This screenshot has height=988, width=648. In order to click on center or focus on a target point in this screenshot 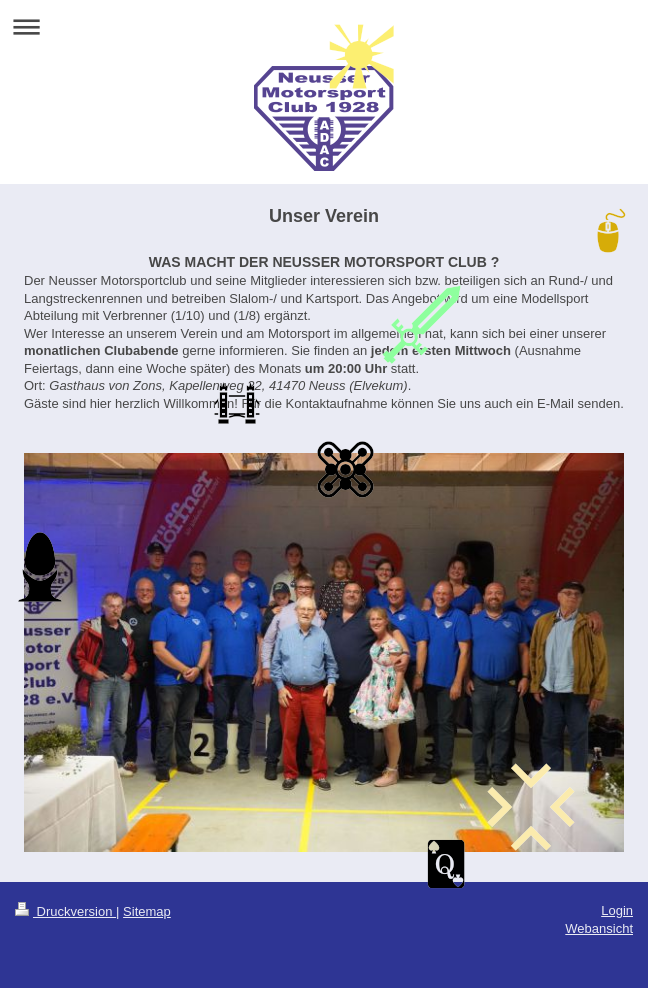, I will do `click(531, 807)`.